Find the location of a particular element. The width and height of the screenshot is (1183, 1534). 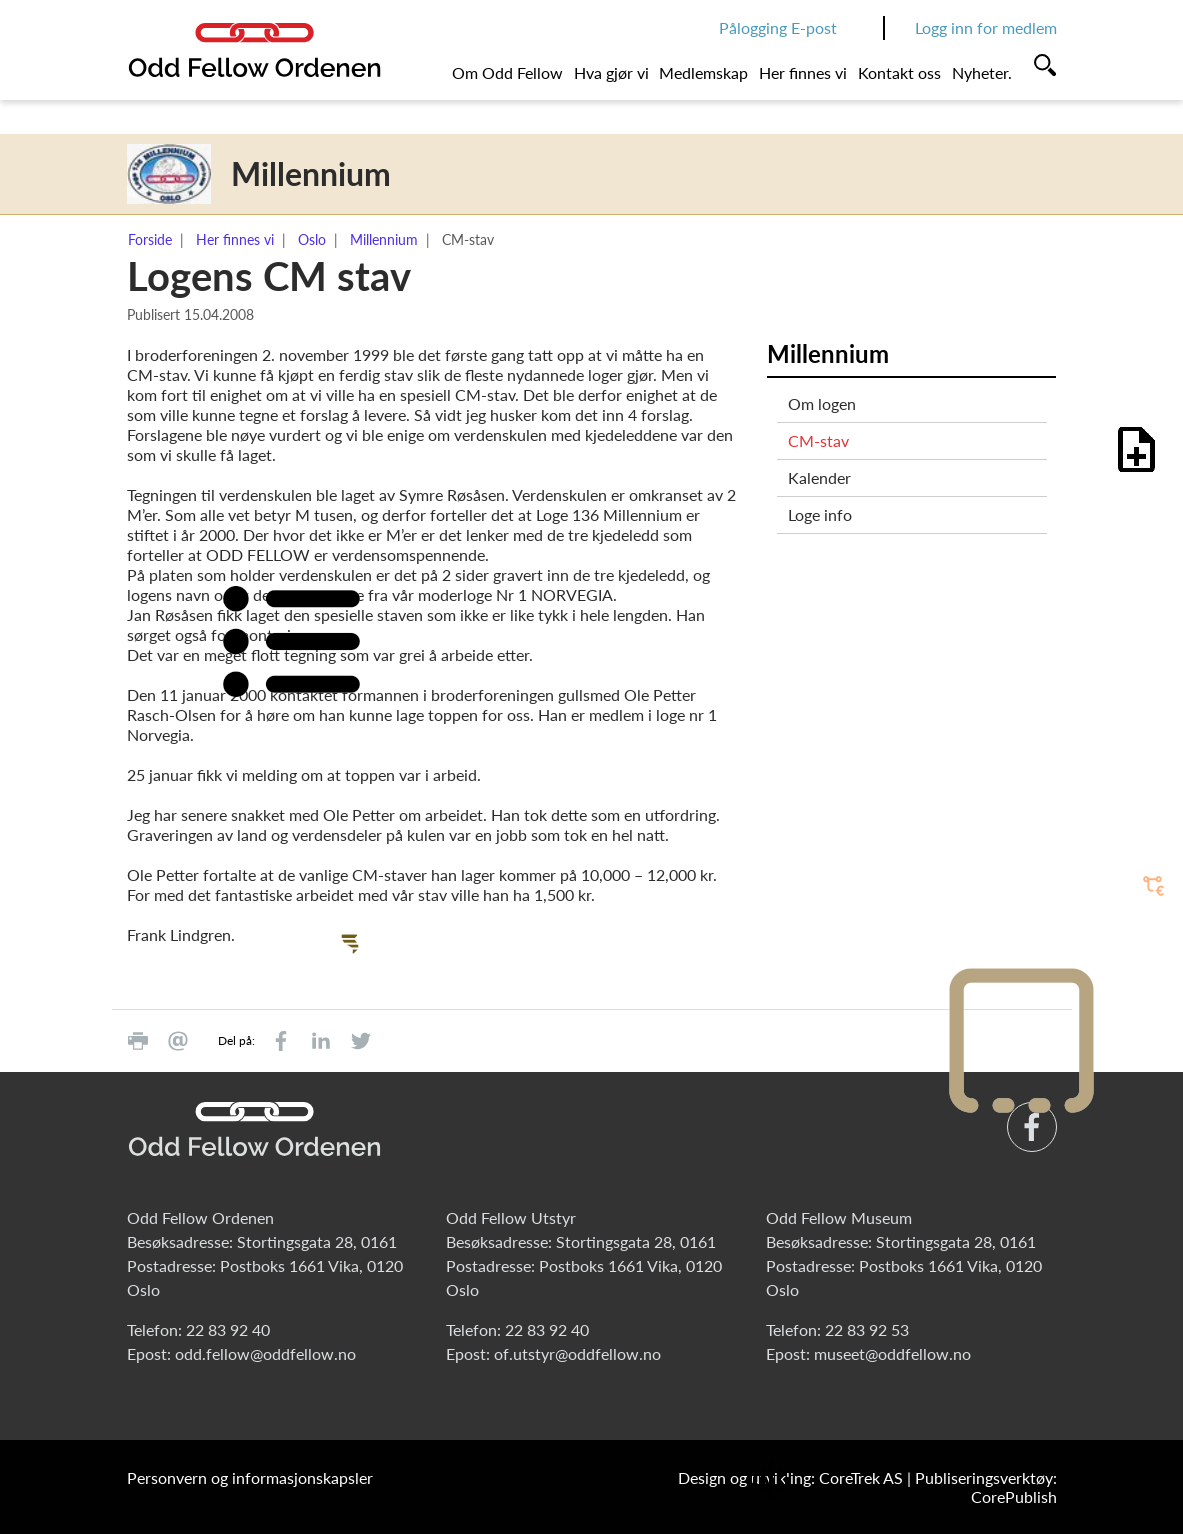

access audio equalizer settings is located at coordinates (771, 1481).